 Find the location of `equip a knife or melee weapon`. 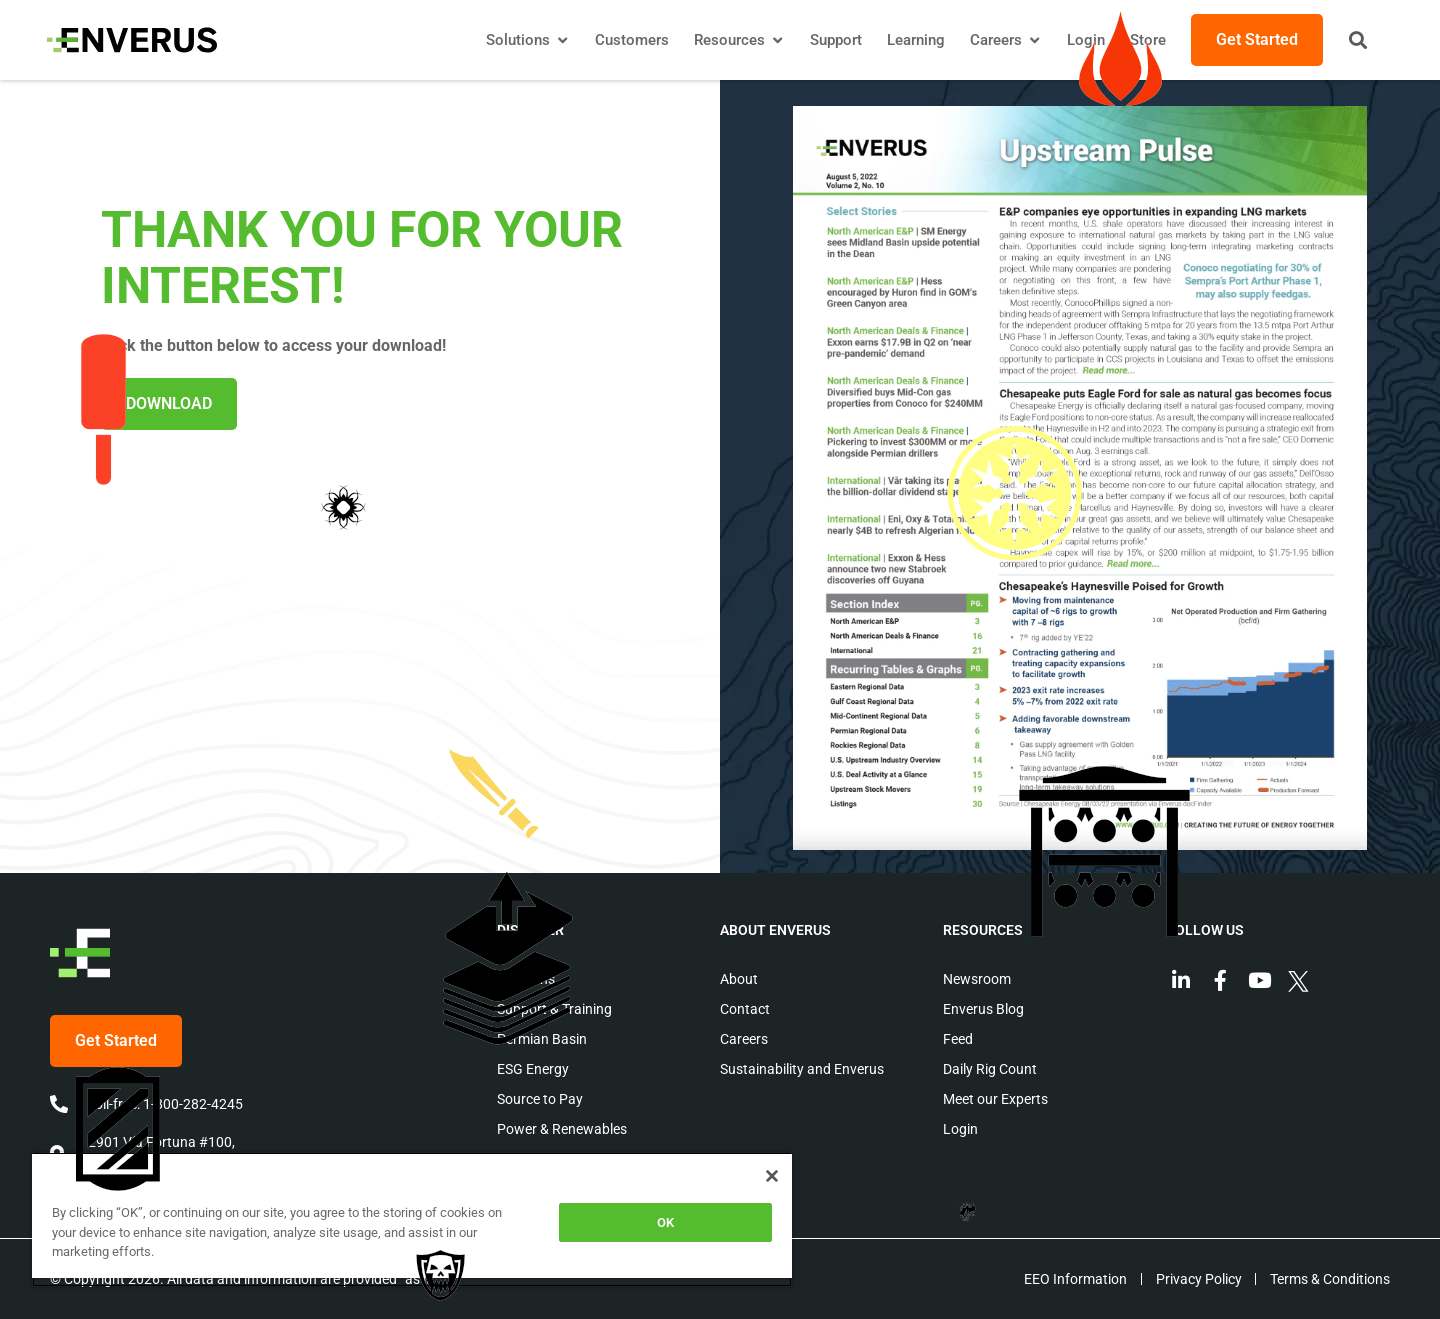

equip a knife or melee weapon is located at coordinates (494, 794).